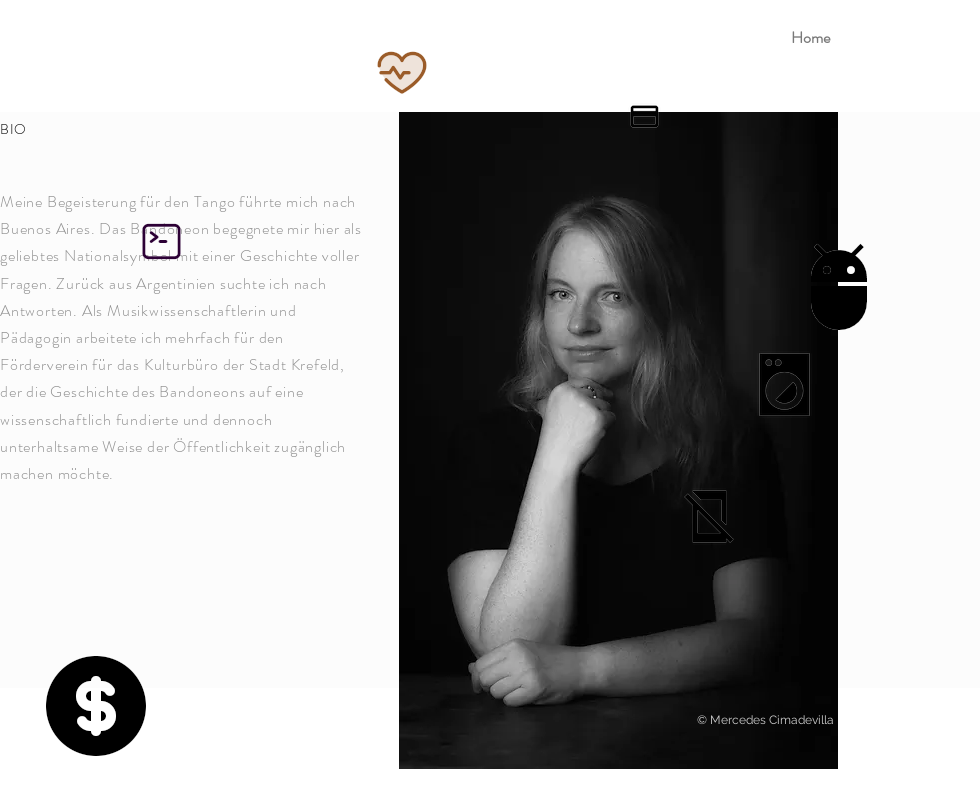  I want to click on open command line or terminal, so click(161, 241).